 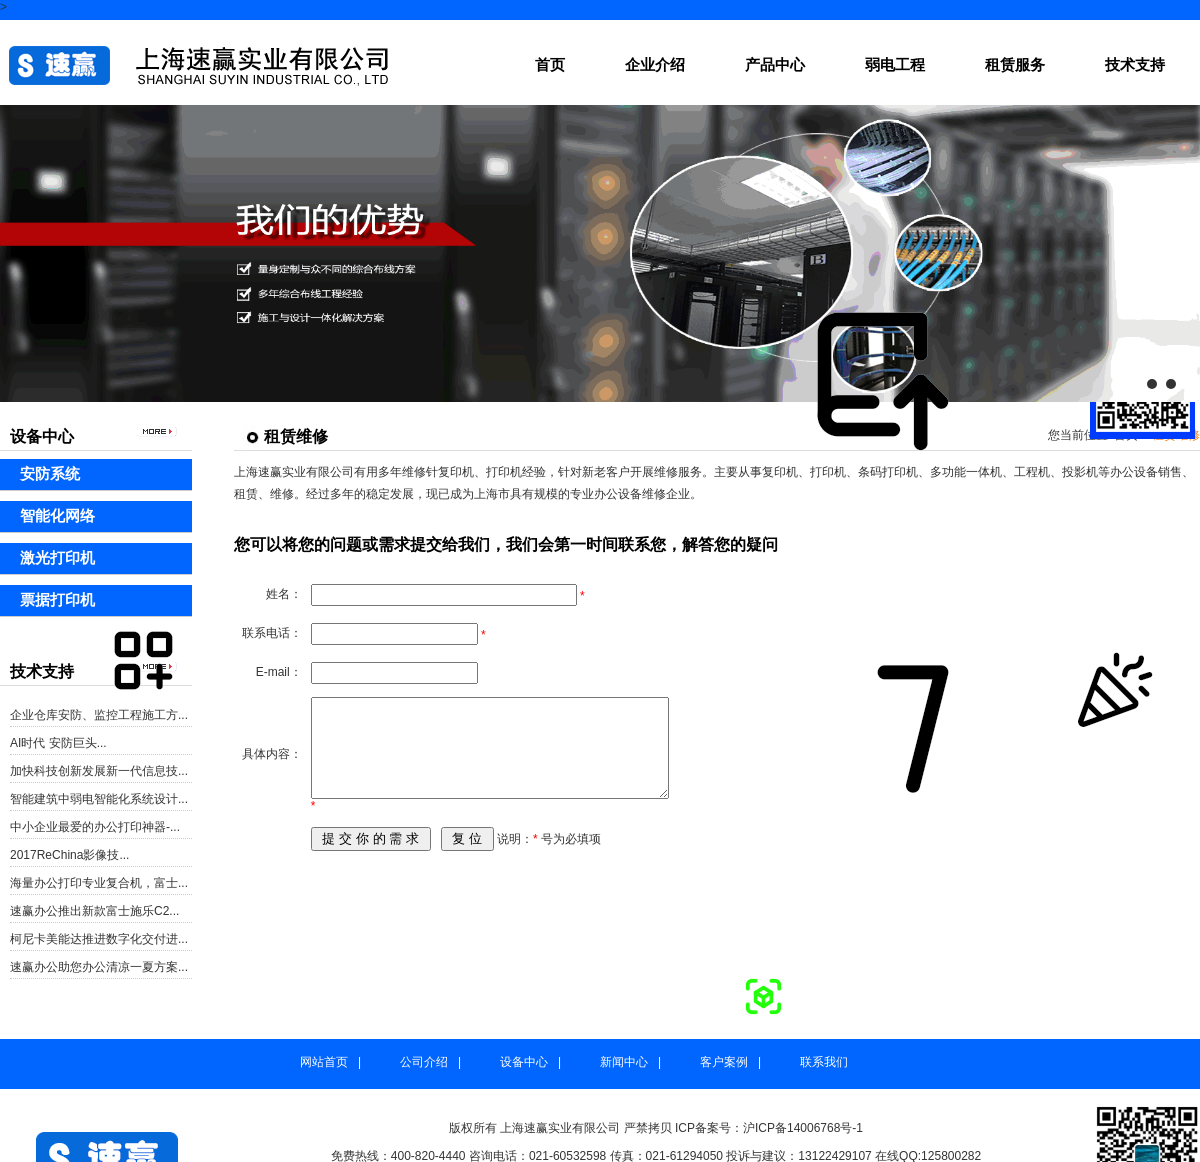 What do you see at coordinates (763, 996) in the screenshot?
I see `open augmented reality mode` at bounding box center [763, 996].